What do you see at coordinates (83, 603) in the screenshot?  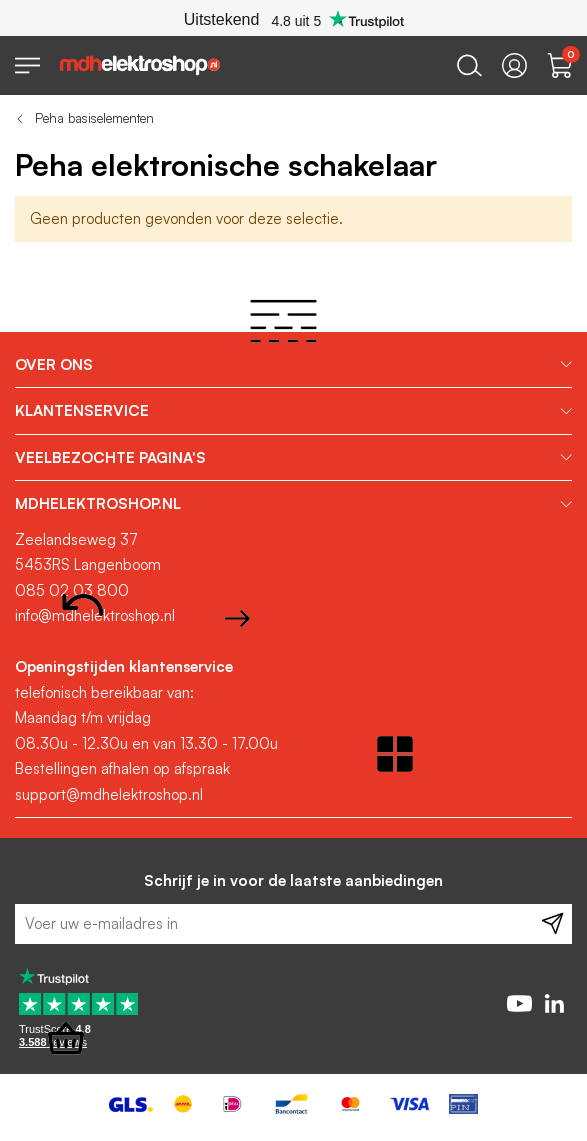 I see `undo last action` at bounding box center [83, 603].